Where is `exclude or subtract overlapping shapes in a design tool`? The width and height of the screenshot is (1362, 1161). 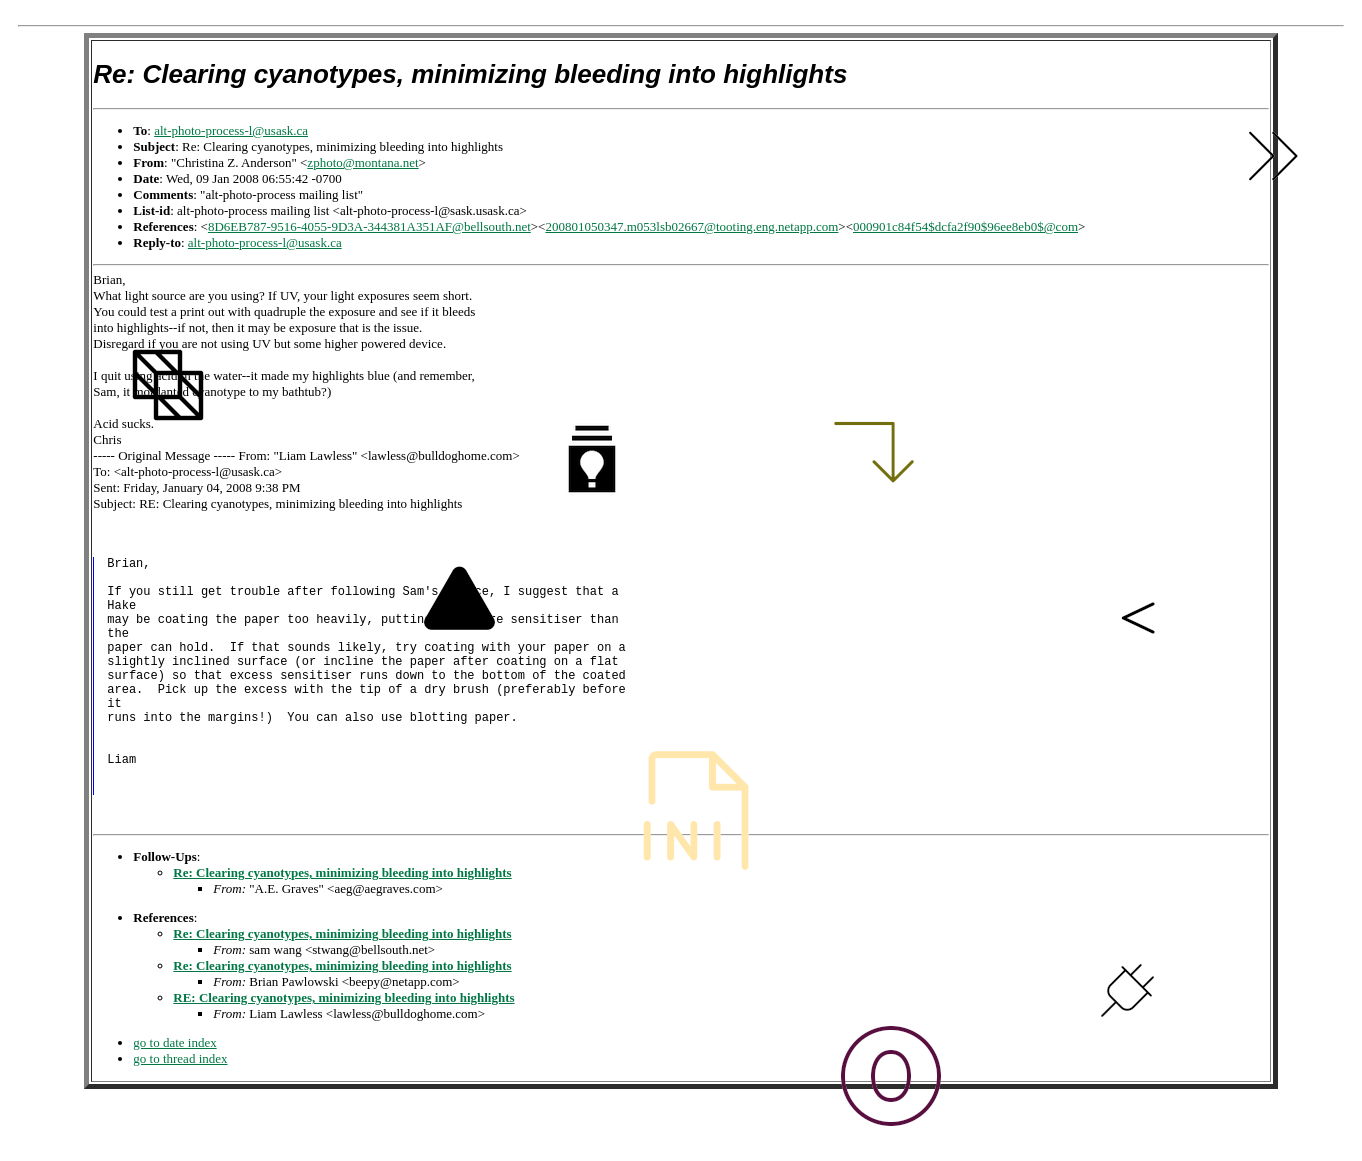 exclude or subtract overlapping shapes in a design tool is located at coordinates (168, 385).